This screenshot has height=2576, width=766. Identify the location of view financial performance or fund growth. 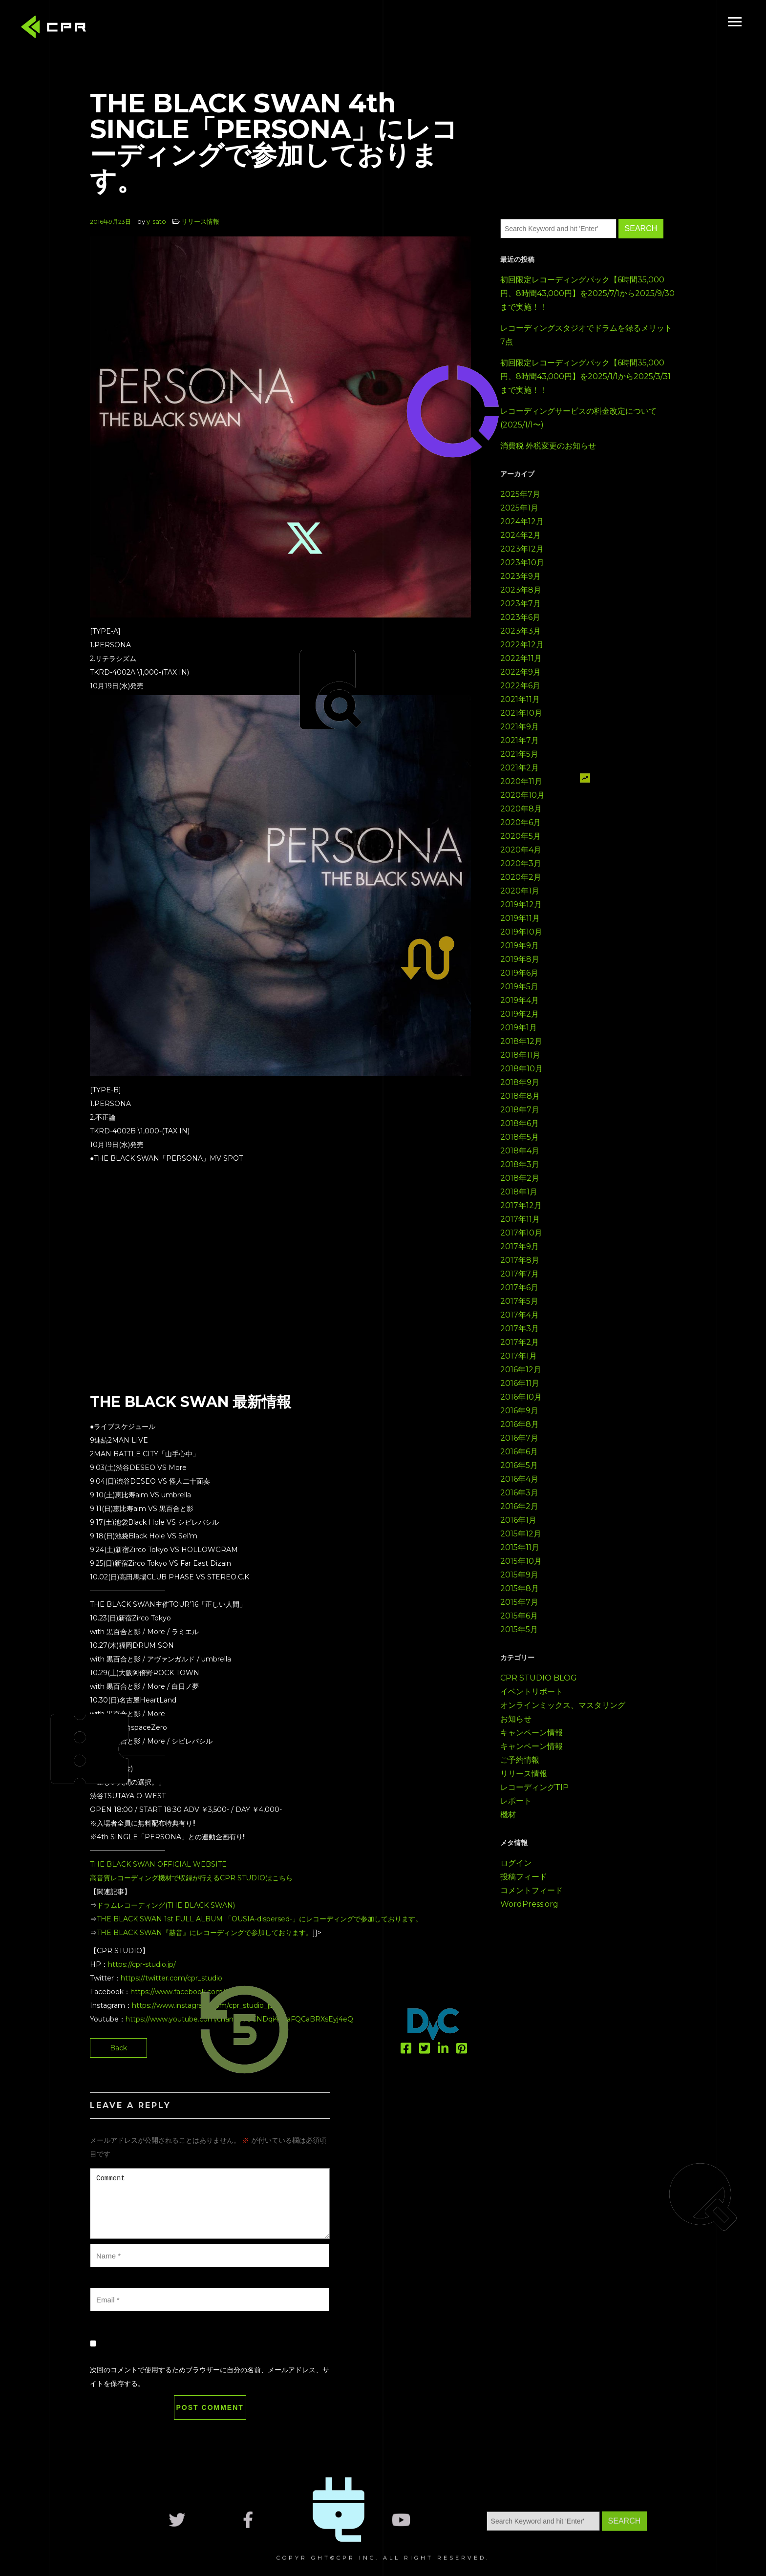
(585, 778).